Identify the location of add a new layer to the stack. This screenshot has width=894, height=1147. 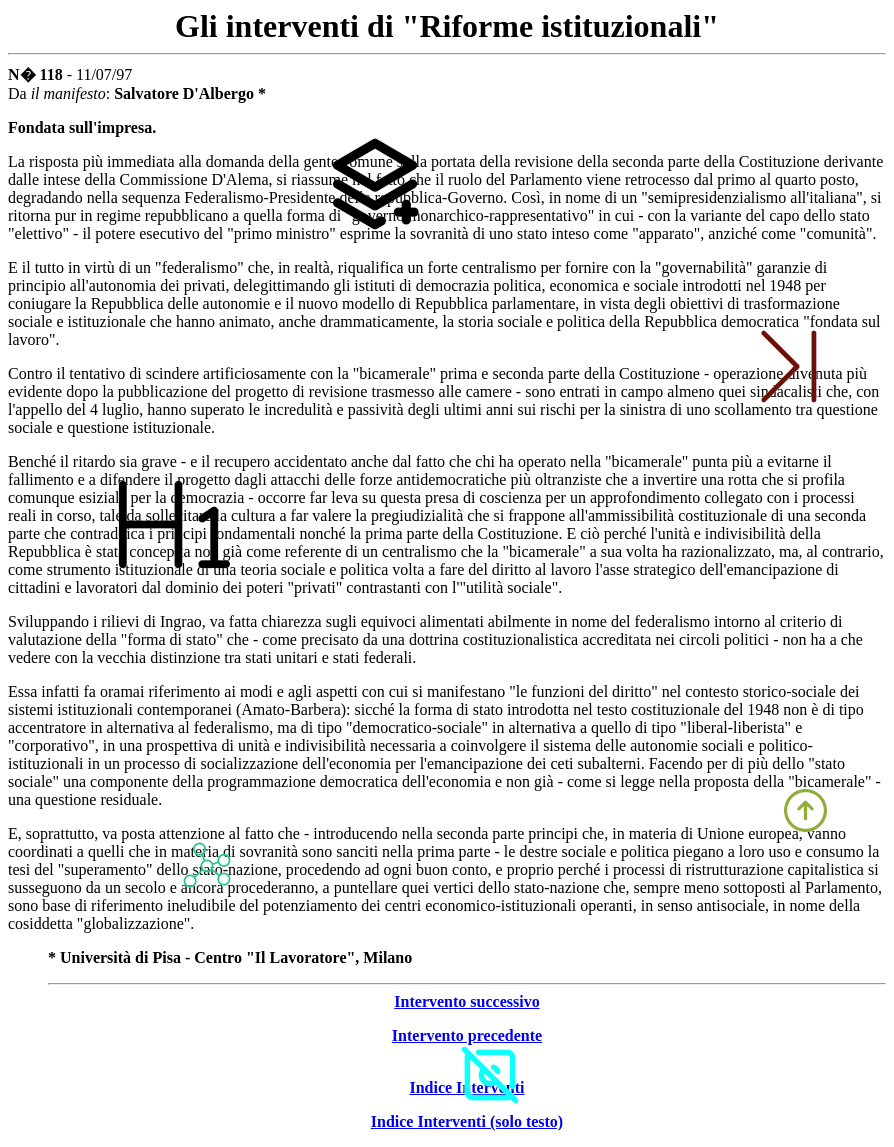
(375, 184).